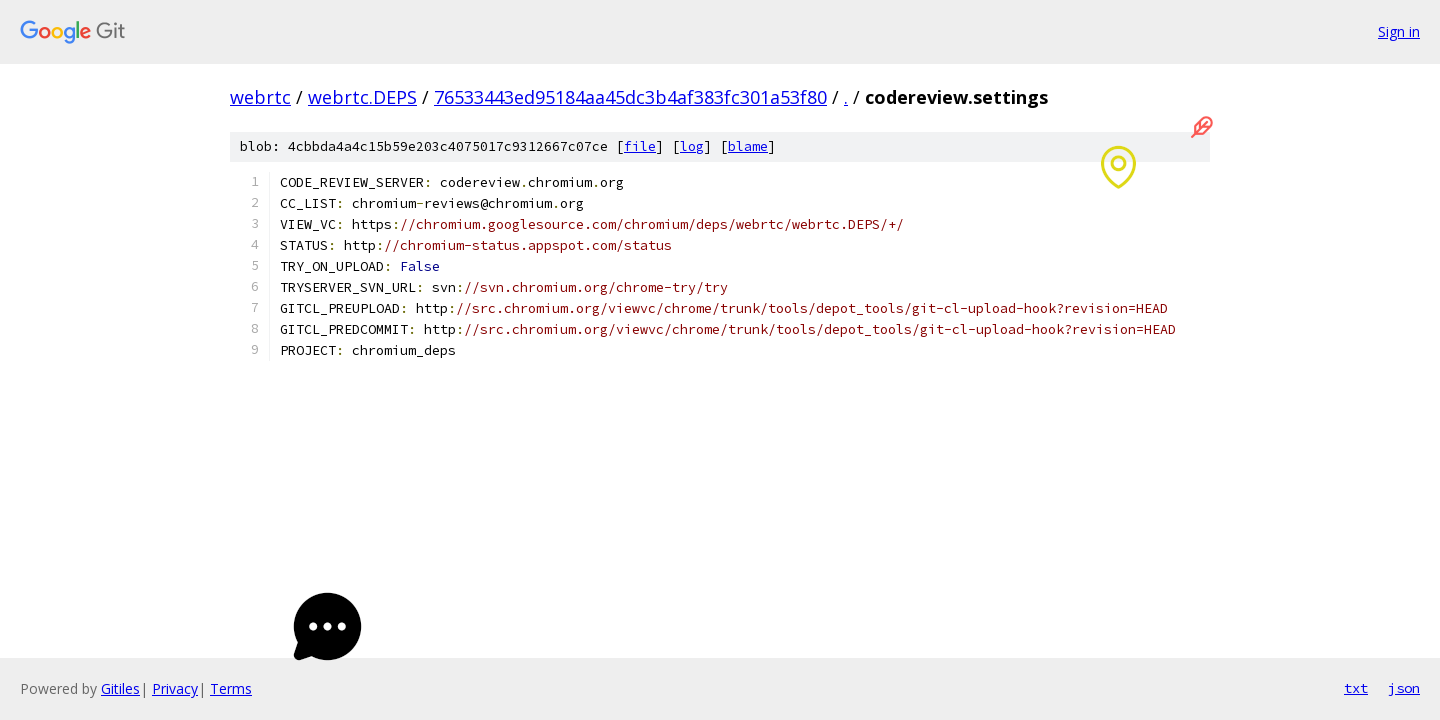  Describe the element at coordinates (1201, 127) in the screenshot. I see `compose a new post or message` at that location.